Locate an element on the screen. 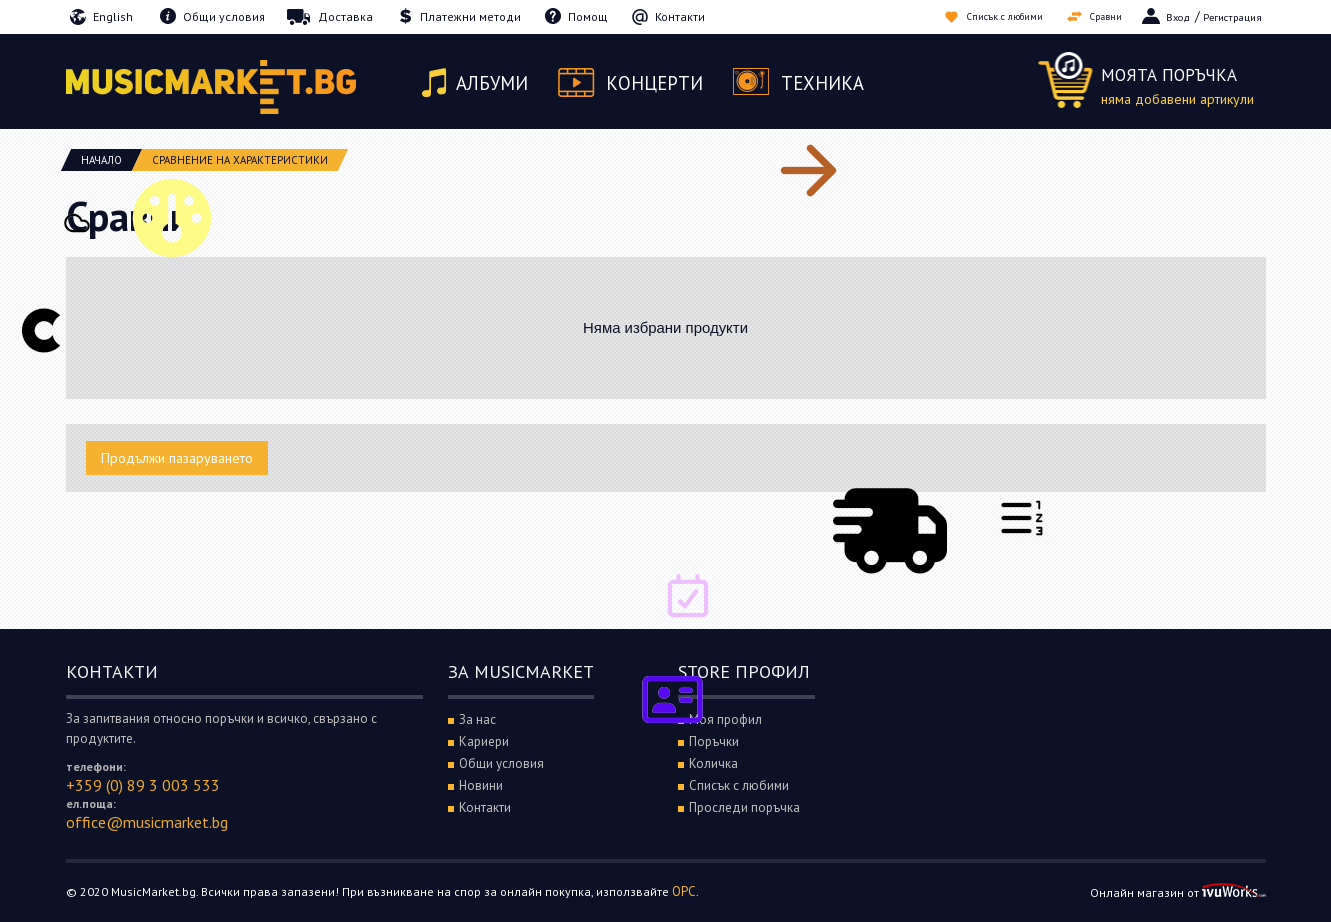 The height and width of the screenshot is (922, 1331). switch to right-to-left numbered list format is located at coordinates (1023, 518).